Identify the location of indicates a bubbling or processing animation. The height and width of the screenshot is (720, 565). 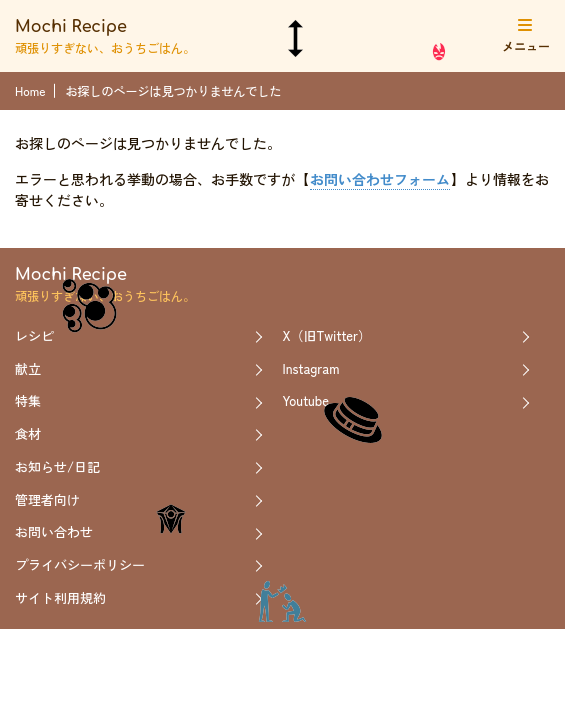
(89, 305).